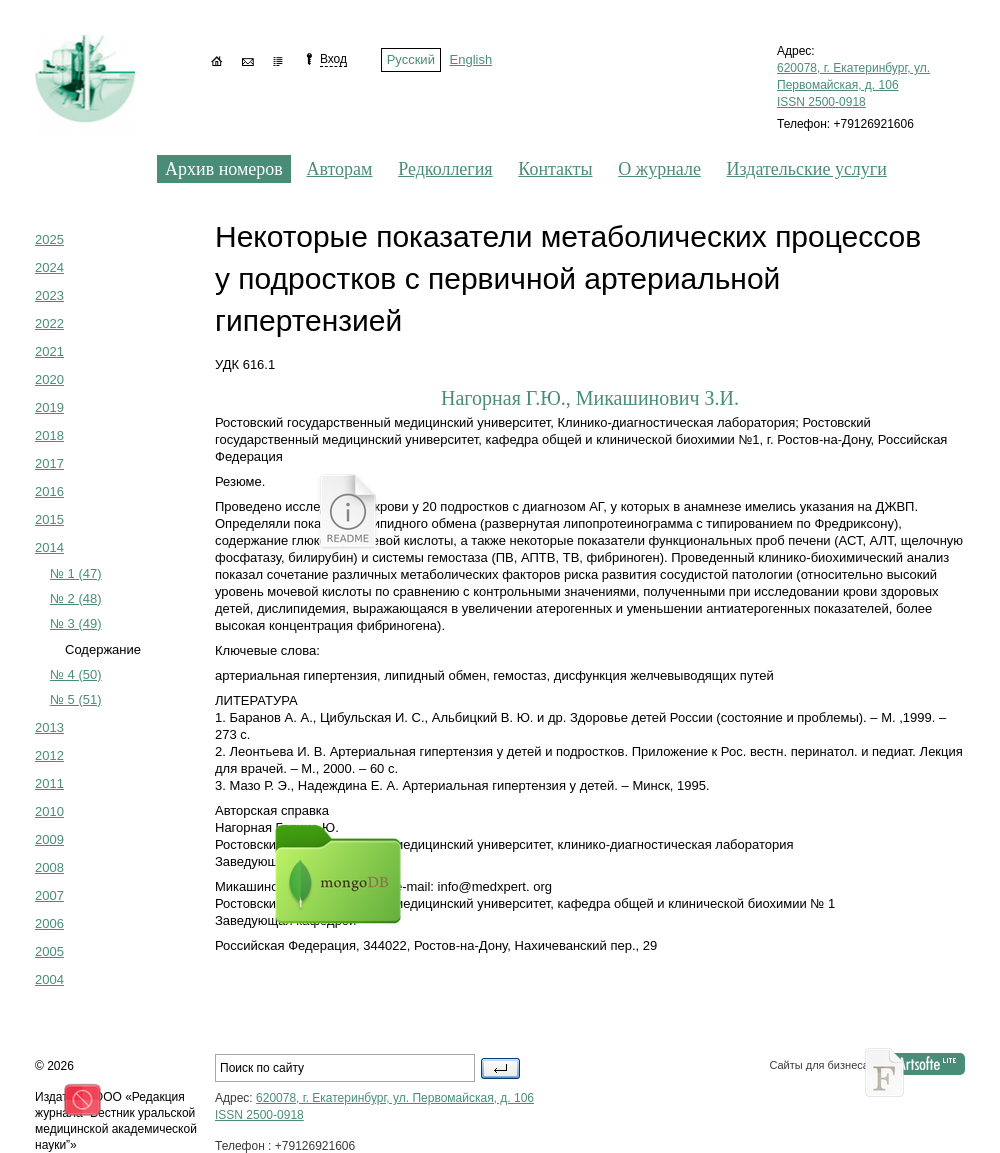 This screenshot has width=1000, height=1153. I want to click on open folder containing MongoDB database files, so click(337, 877).